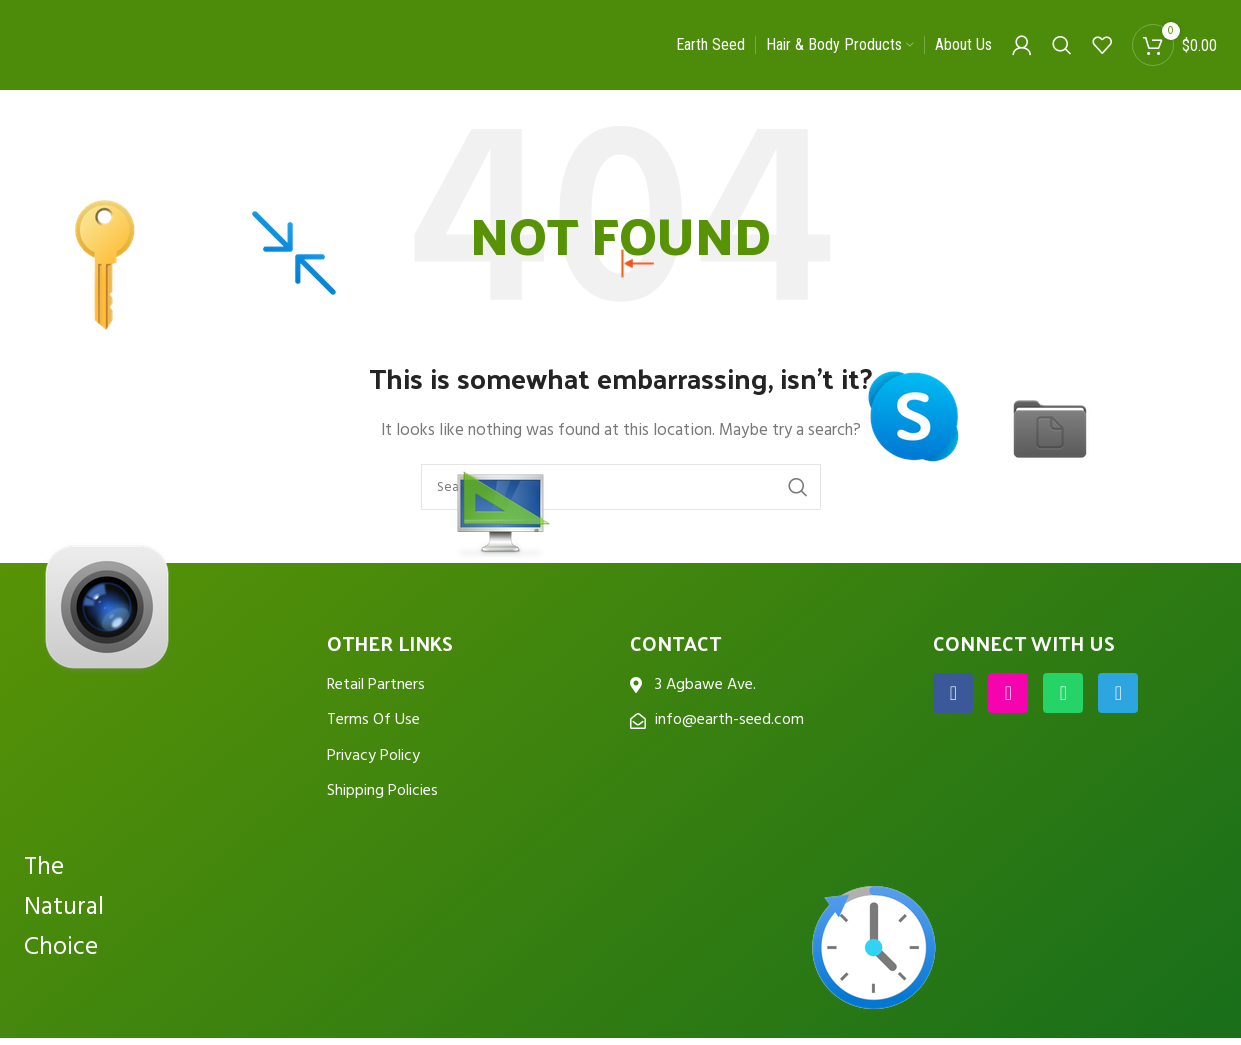  I want to click on go to the first item in a list or sequence, so click(637, 263).